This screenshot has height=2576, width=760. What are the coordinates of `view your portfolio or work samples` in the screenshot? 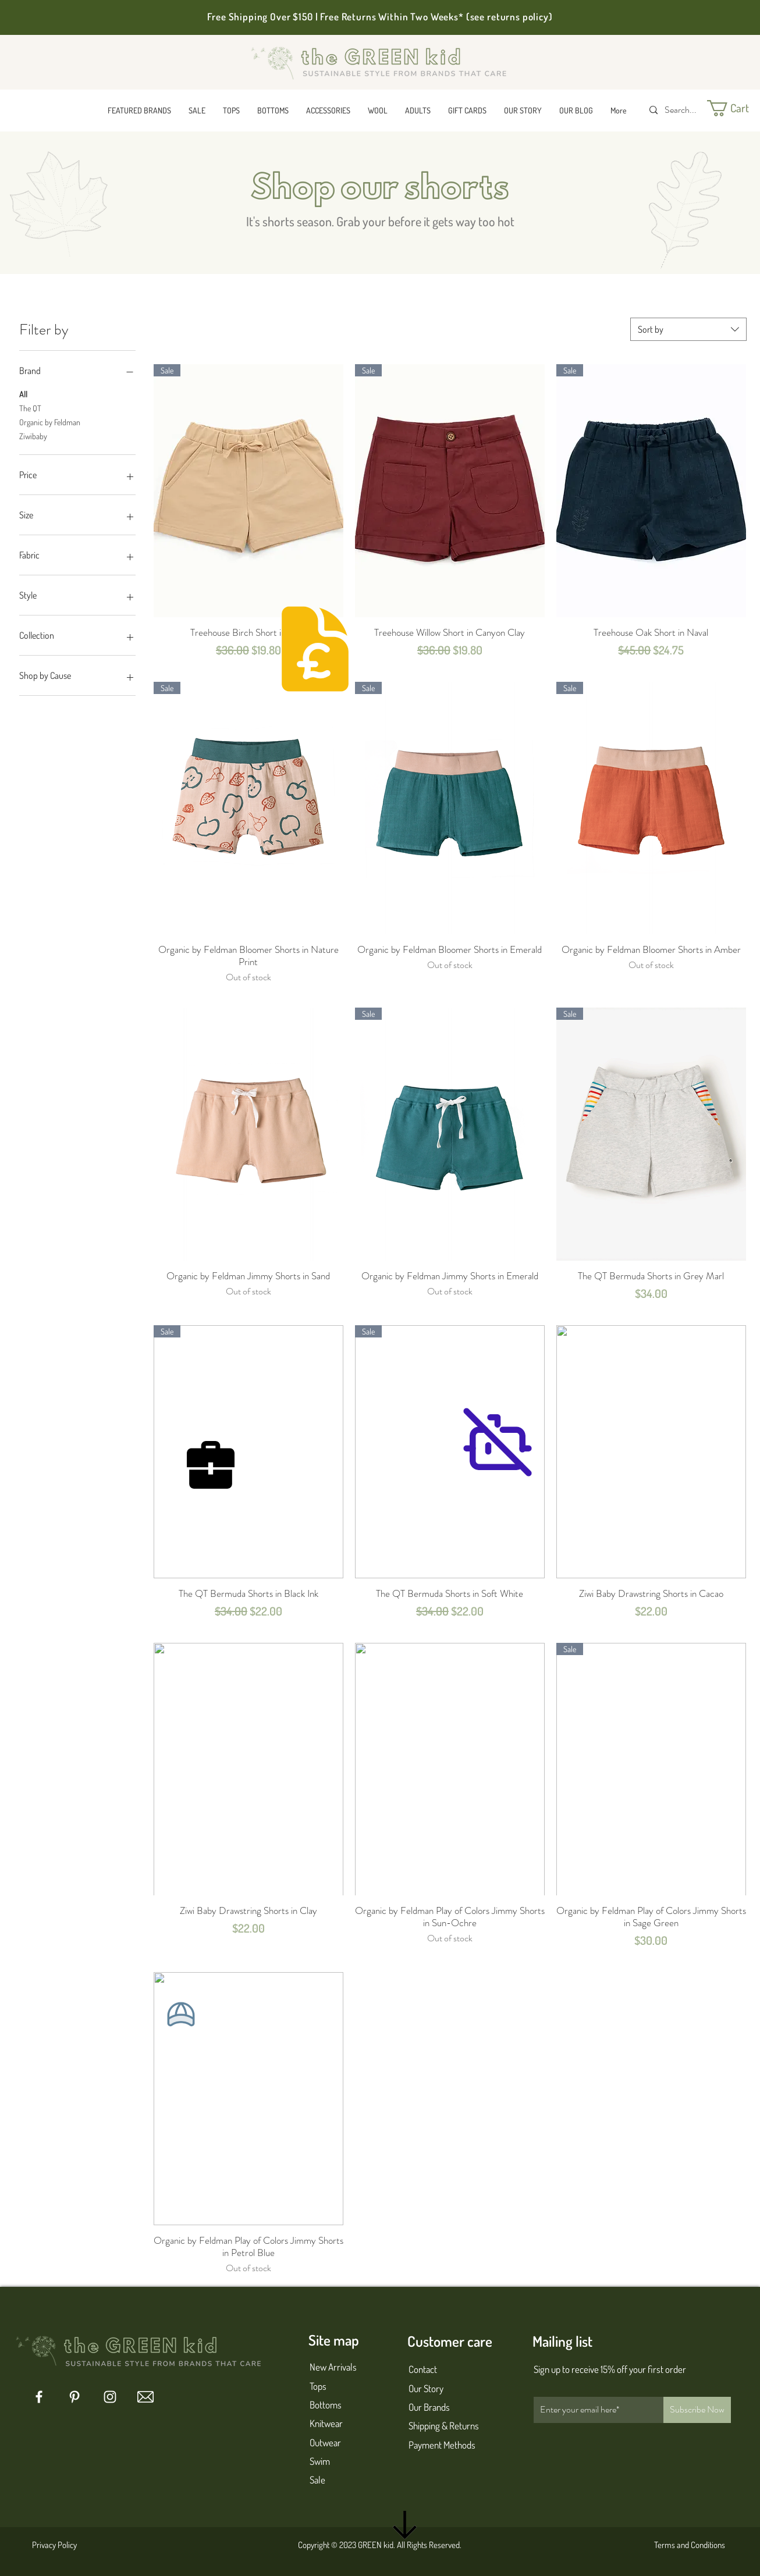 It's located at (211, 1465).